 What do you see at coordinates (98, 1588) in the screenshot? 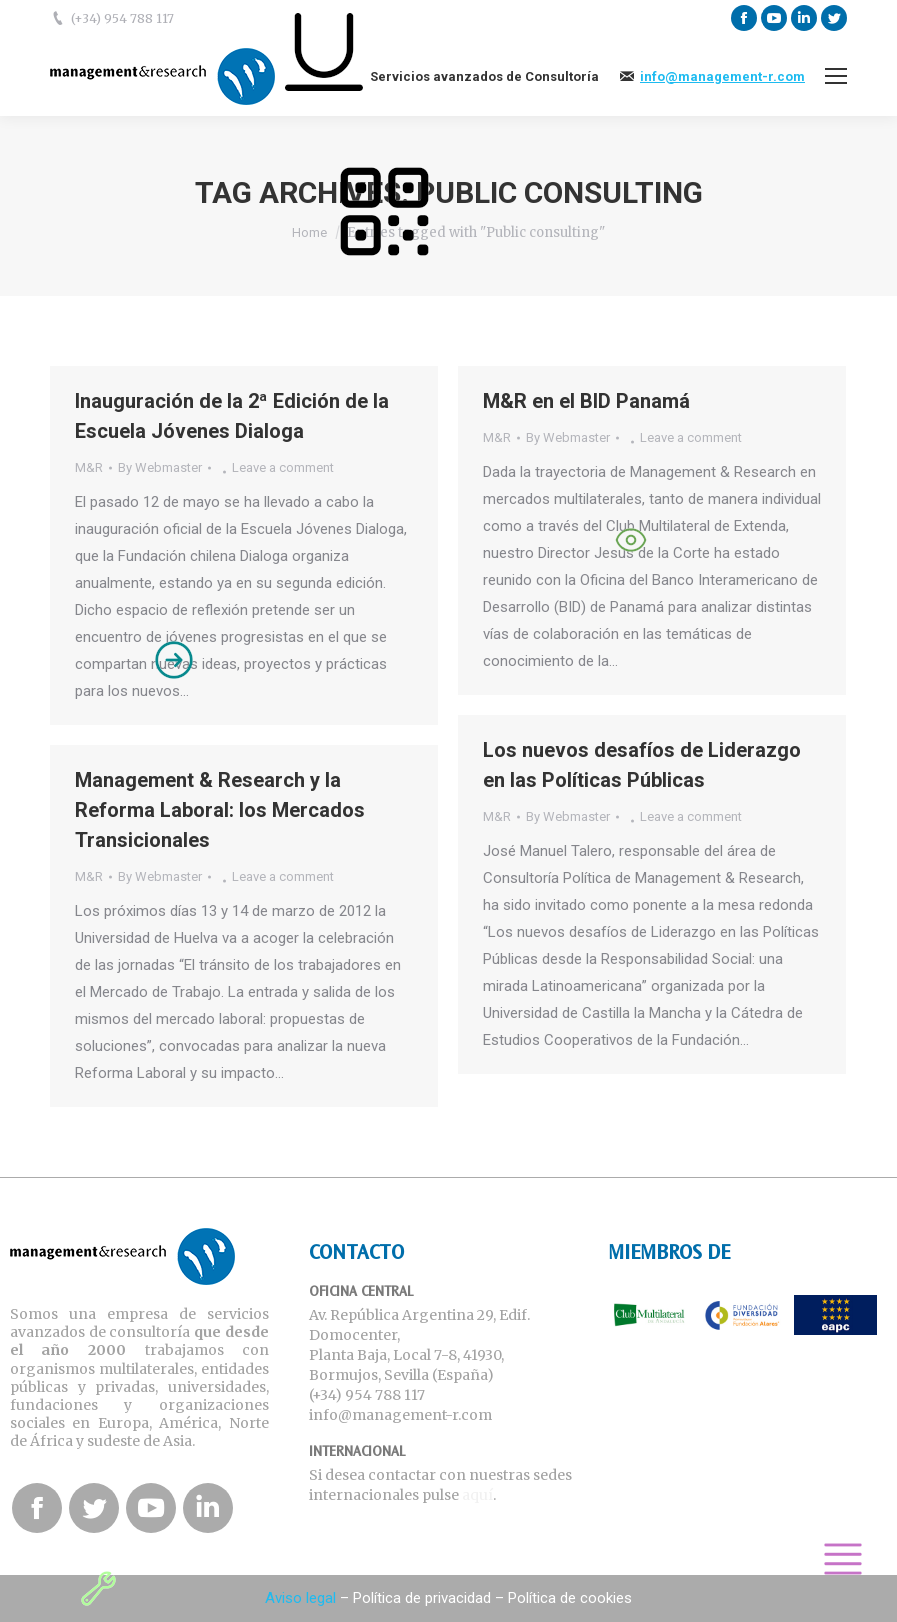
I see `access settings or configuration options` at bounding box center [98, 1588].